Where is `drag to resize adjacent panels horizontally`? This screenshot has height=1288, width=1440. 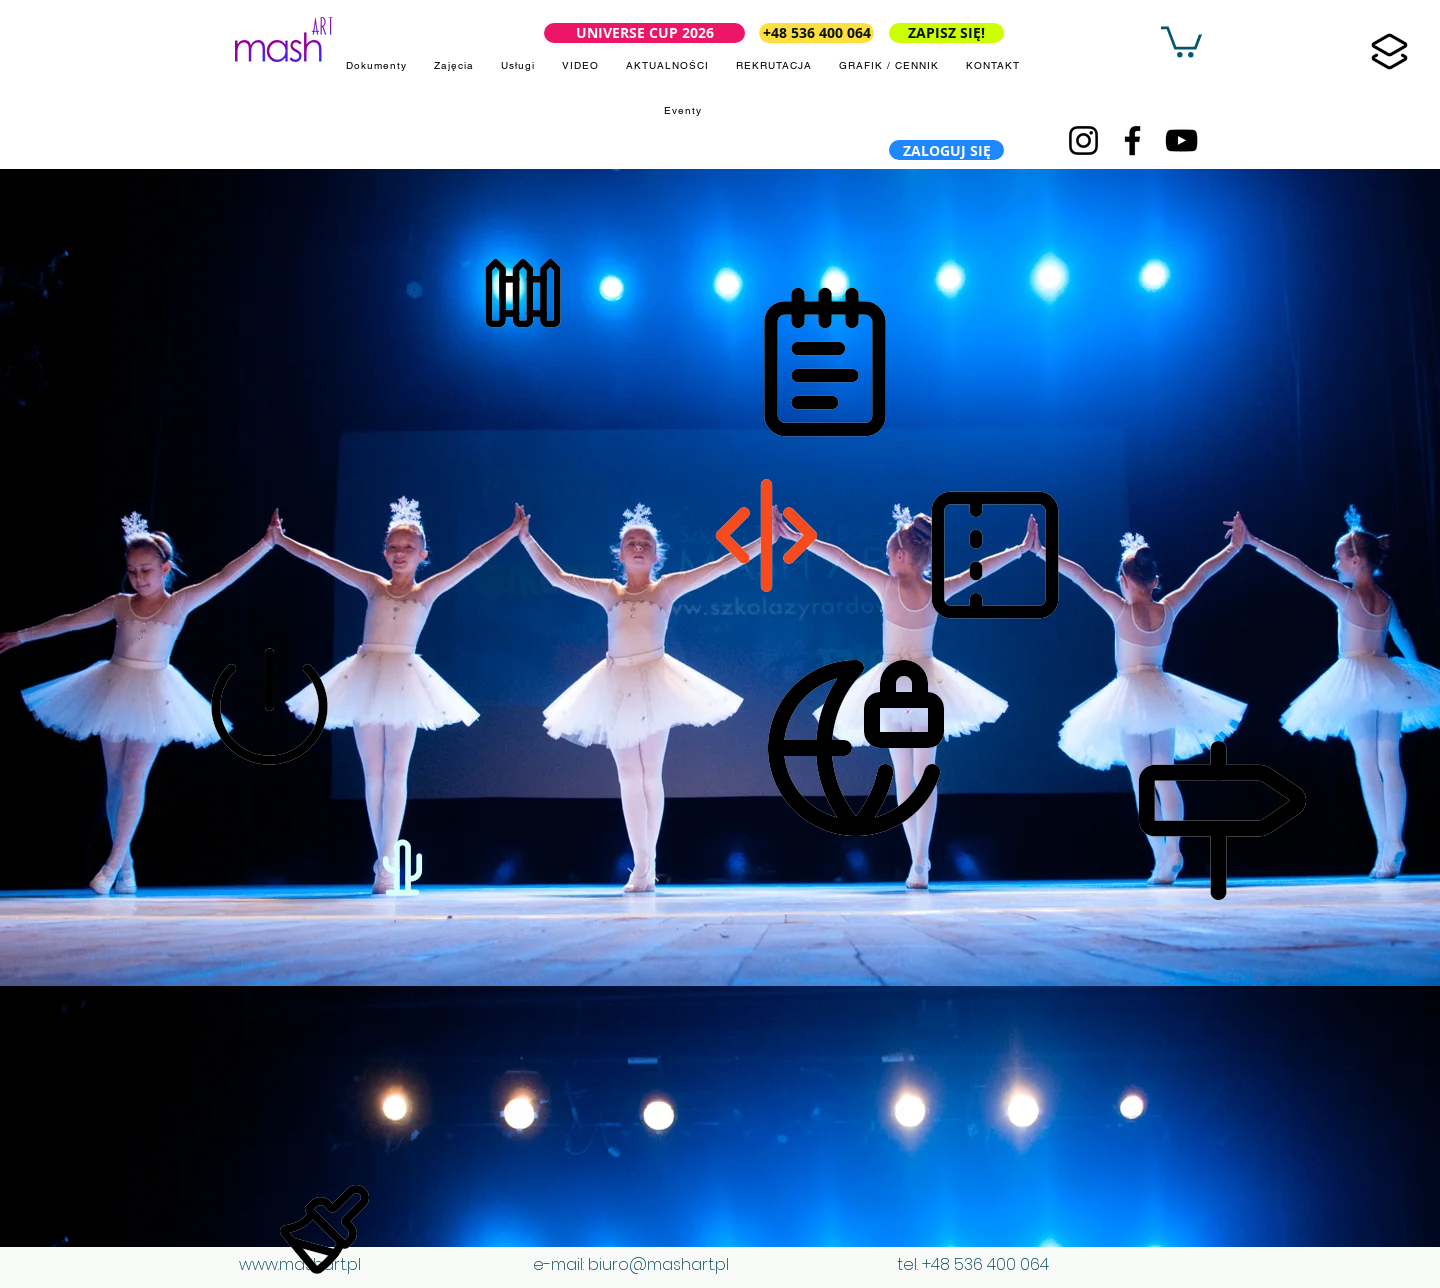
drag to resize adjacent panels horizontally is located at coordinates (766, 535).